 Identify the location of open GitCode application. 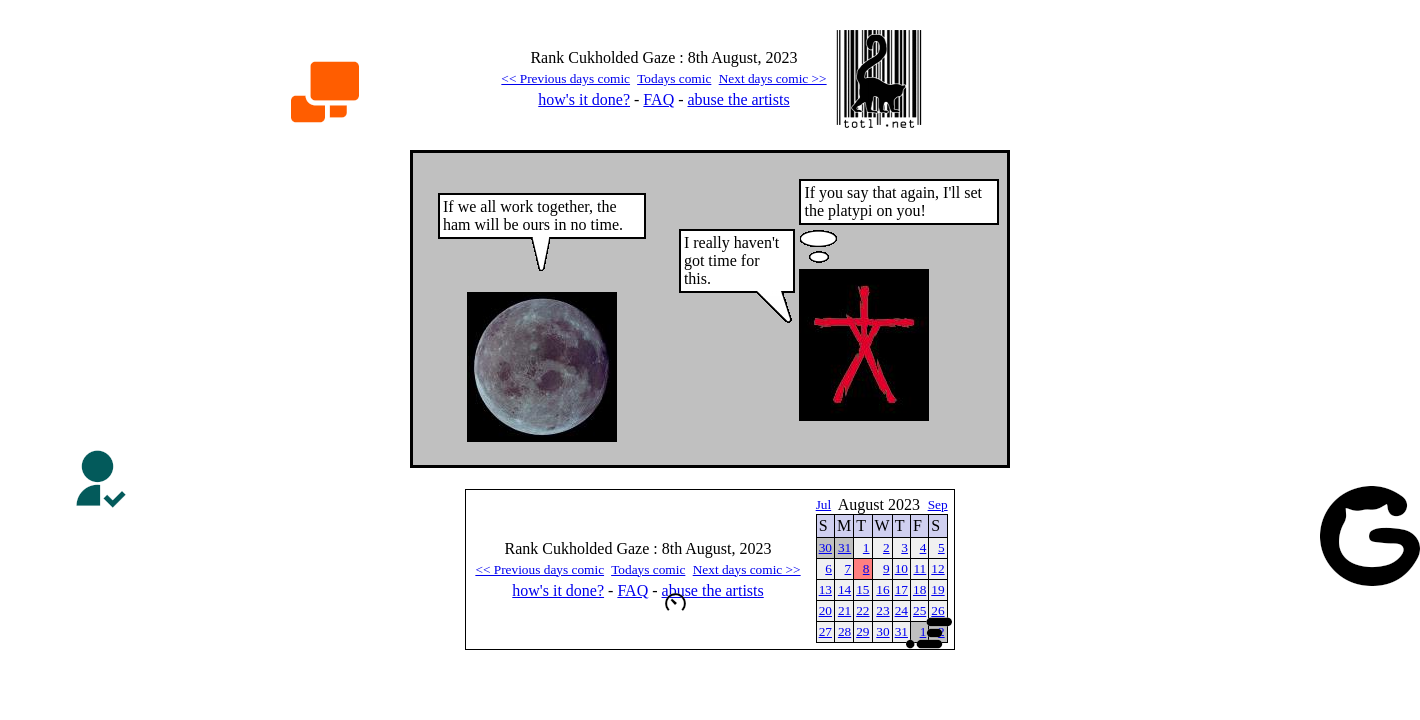
(1370, 536).